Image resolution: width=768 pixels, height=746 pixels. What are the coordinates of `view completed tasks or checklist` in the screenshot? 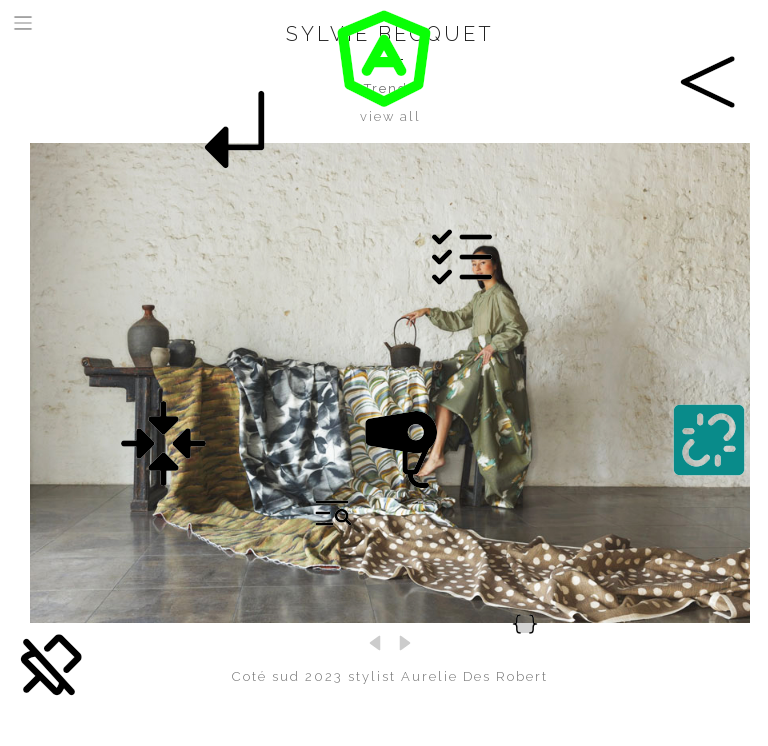 It's located at (462, 257).